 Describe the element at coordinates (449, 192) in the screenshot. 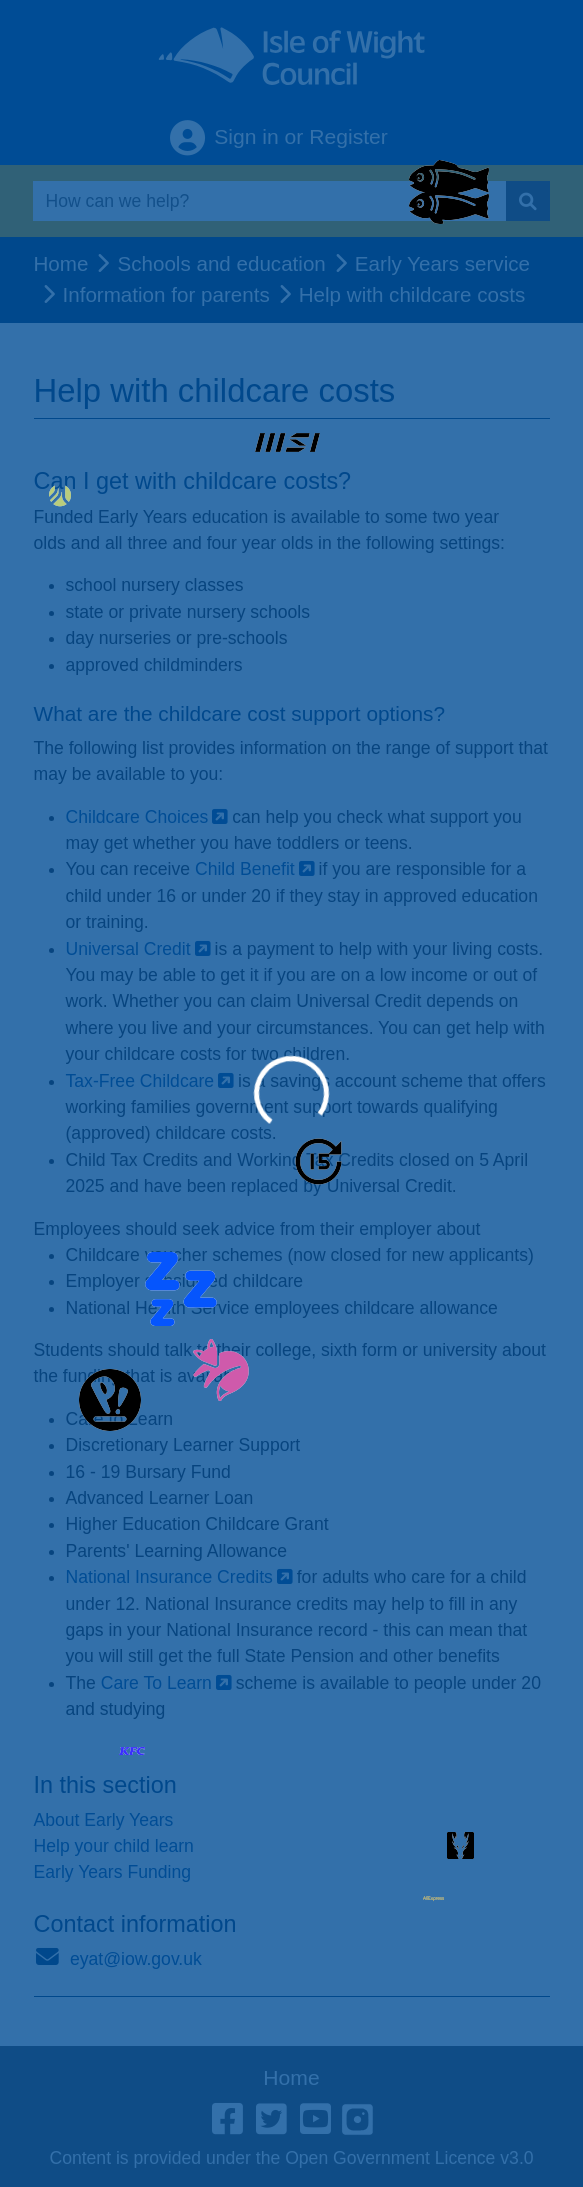

I see `open glitch app or website` at that location.